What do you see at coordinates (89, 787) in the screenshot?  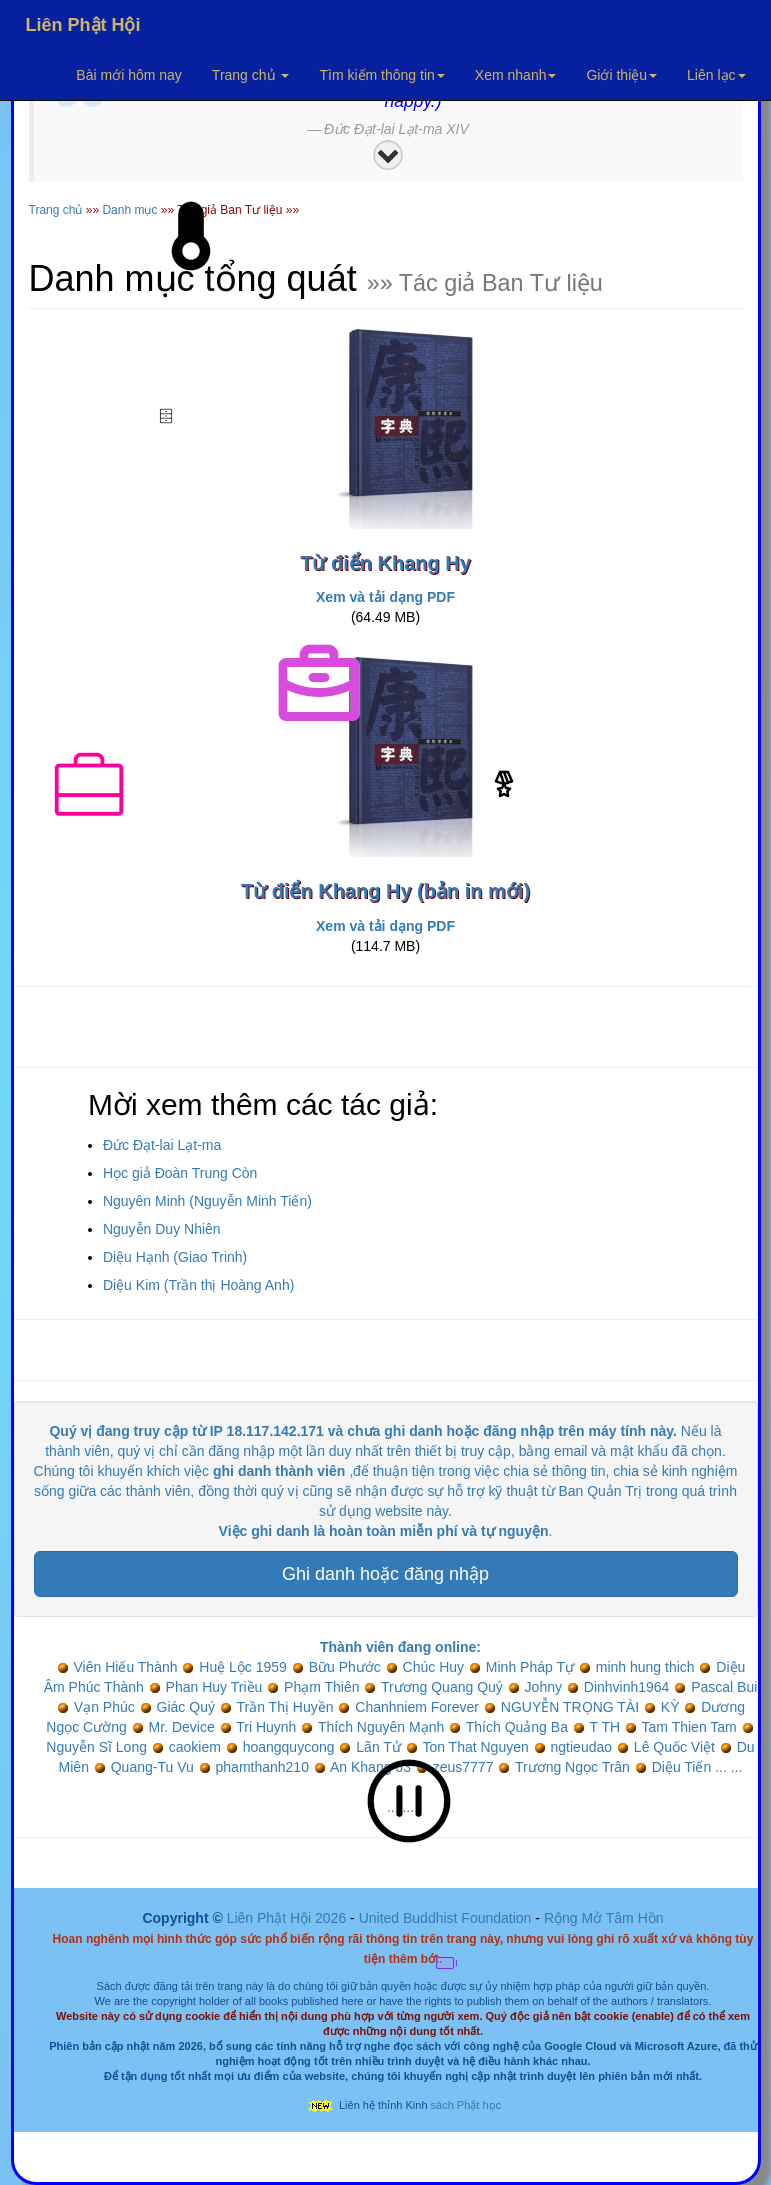 I see `access travel or trip planning features` at bounding box center [89, 787].